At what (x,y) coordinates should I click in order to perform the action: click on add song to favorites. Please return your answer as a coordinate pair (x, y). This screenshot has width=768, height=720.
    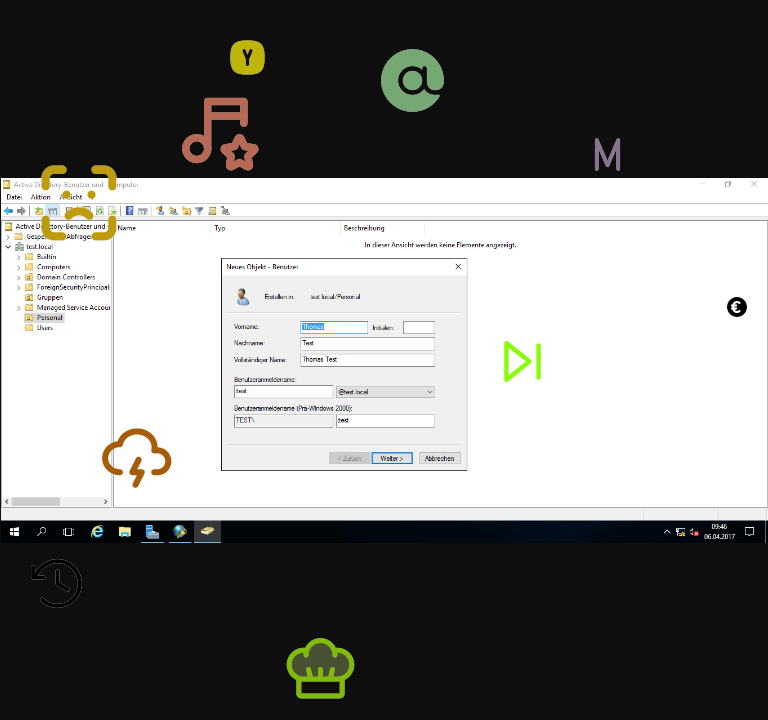
    Looking at the image, I should click on (218, 130).